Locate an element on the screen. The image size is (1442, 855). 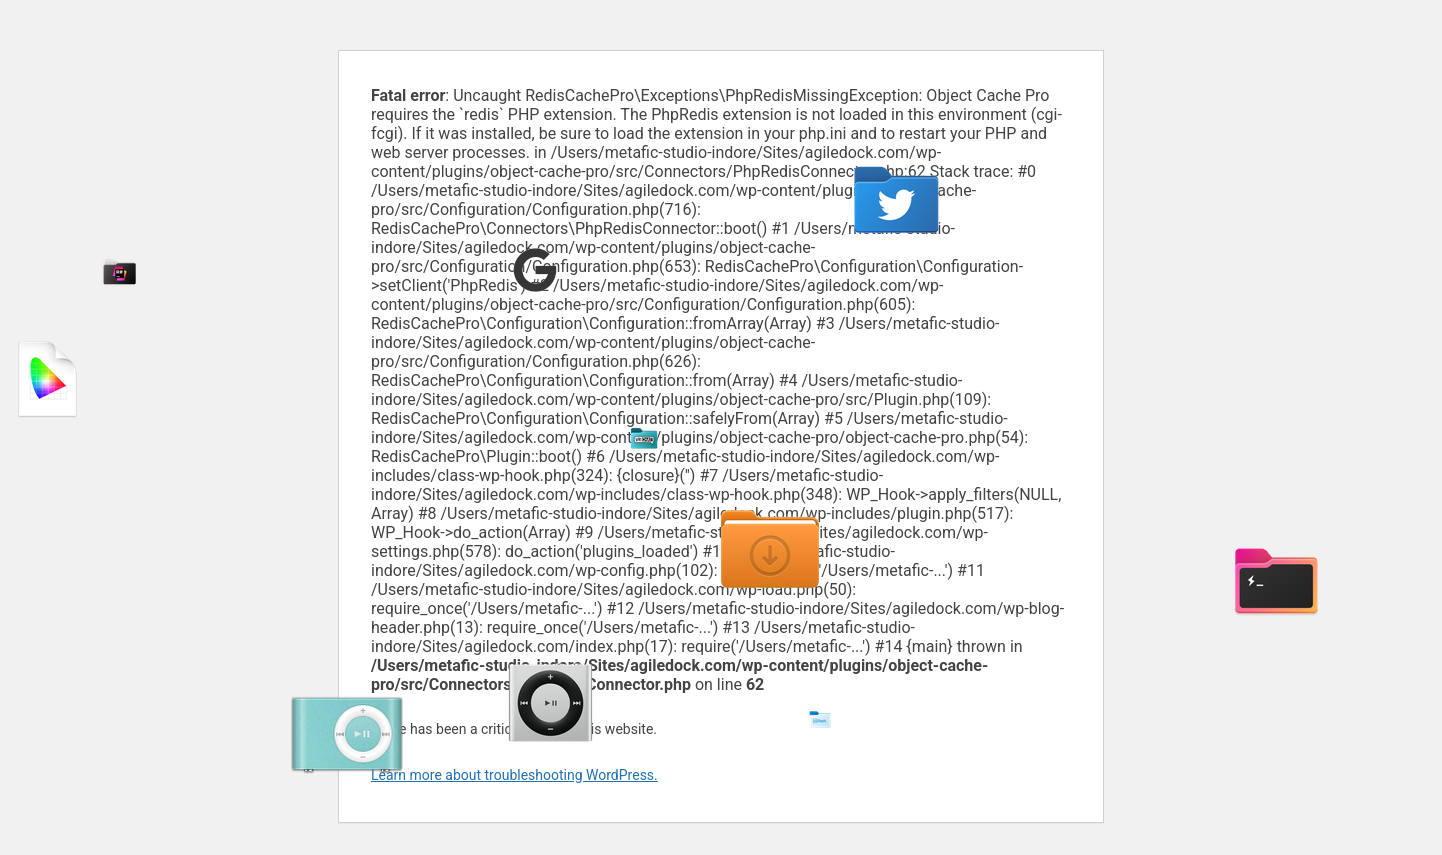
sign in with your Google account is located at coordinates (535, 270).